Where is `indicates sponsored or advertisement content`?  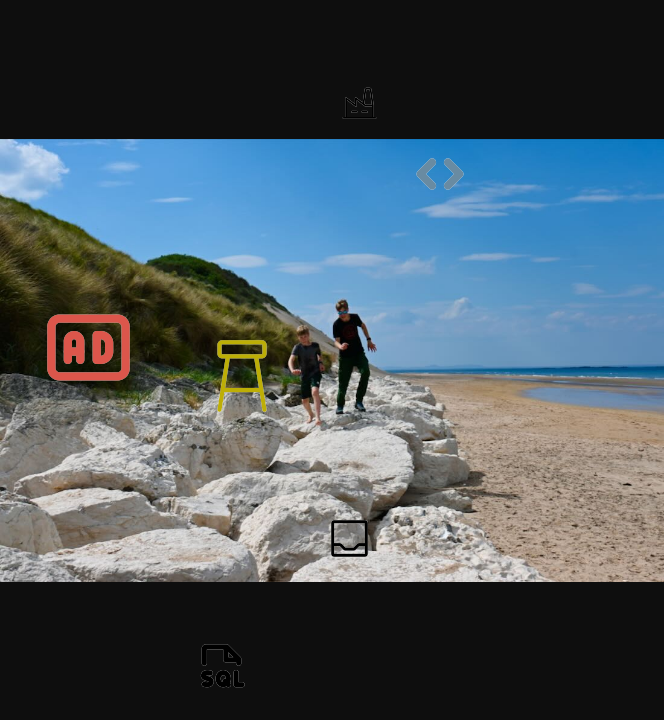 indicates sponsored or advertisement content is located at coordinates (88, 347).